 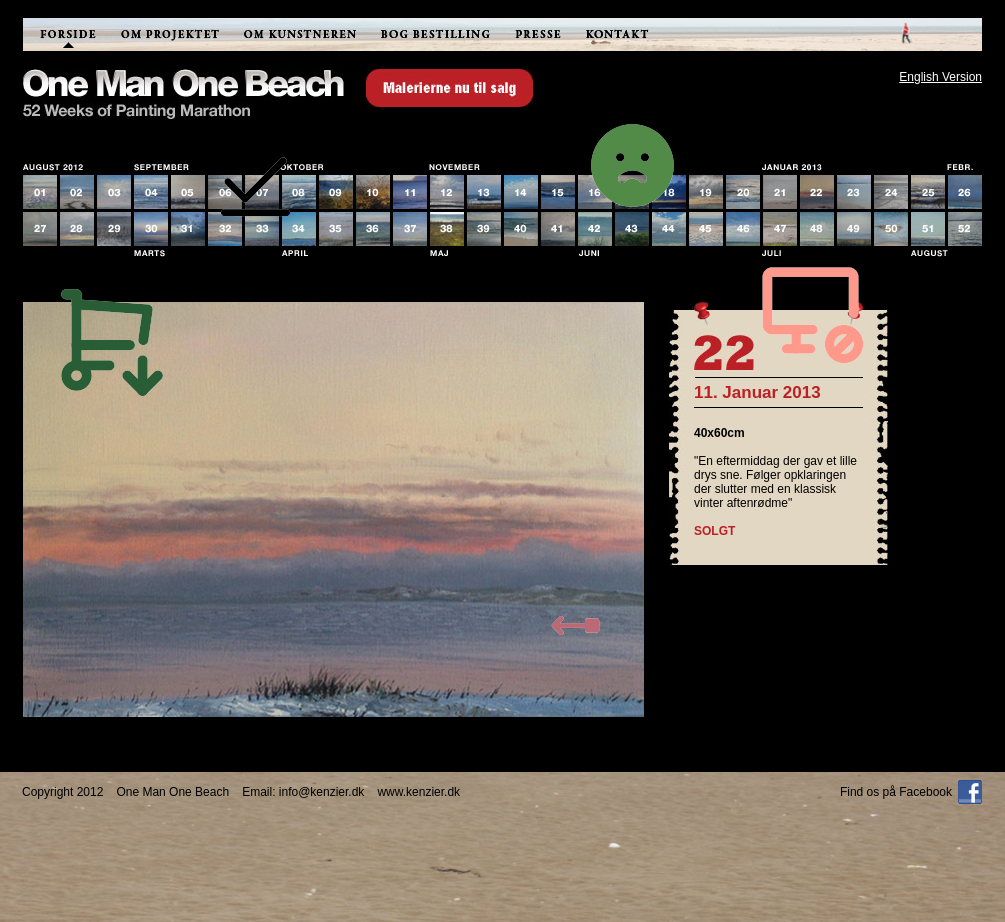 I want to click on indicate negative feedback or dissatisfaction, so click(x=632, y=165).